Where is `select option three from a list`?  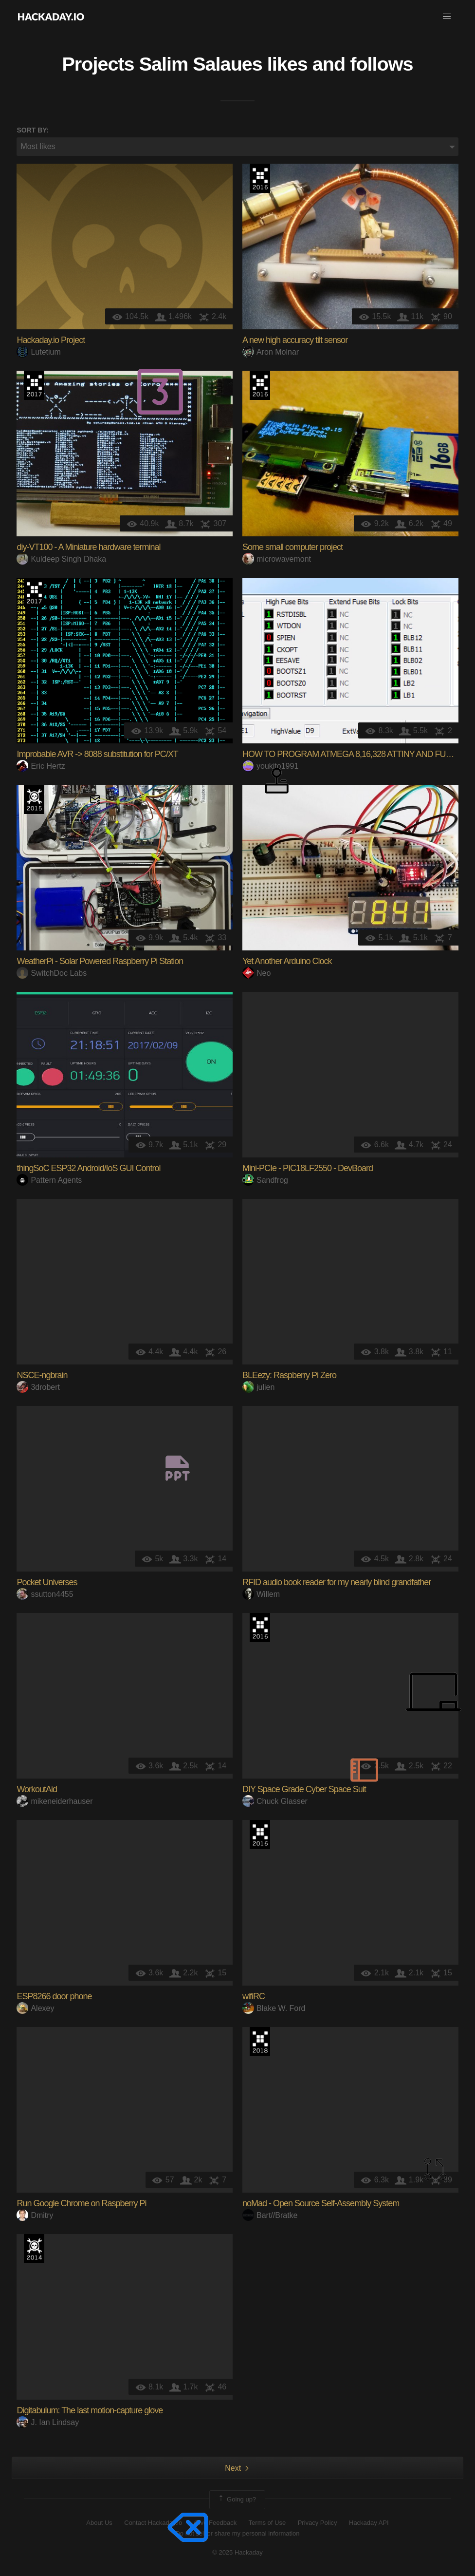
select option three from a list is located at coordinates (160, 392).